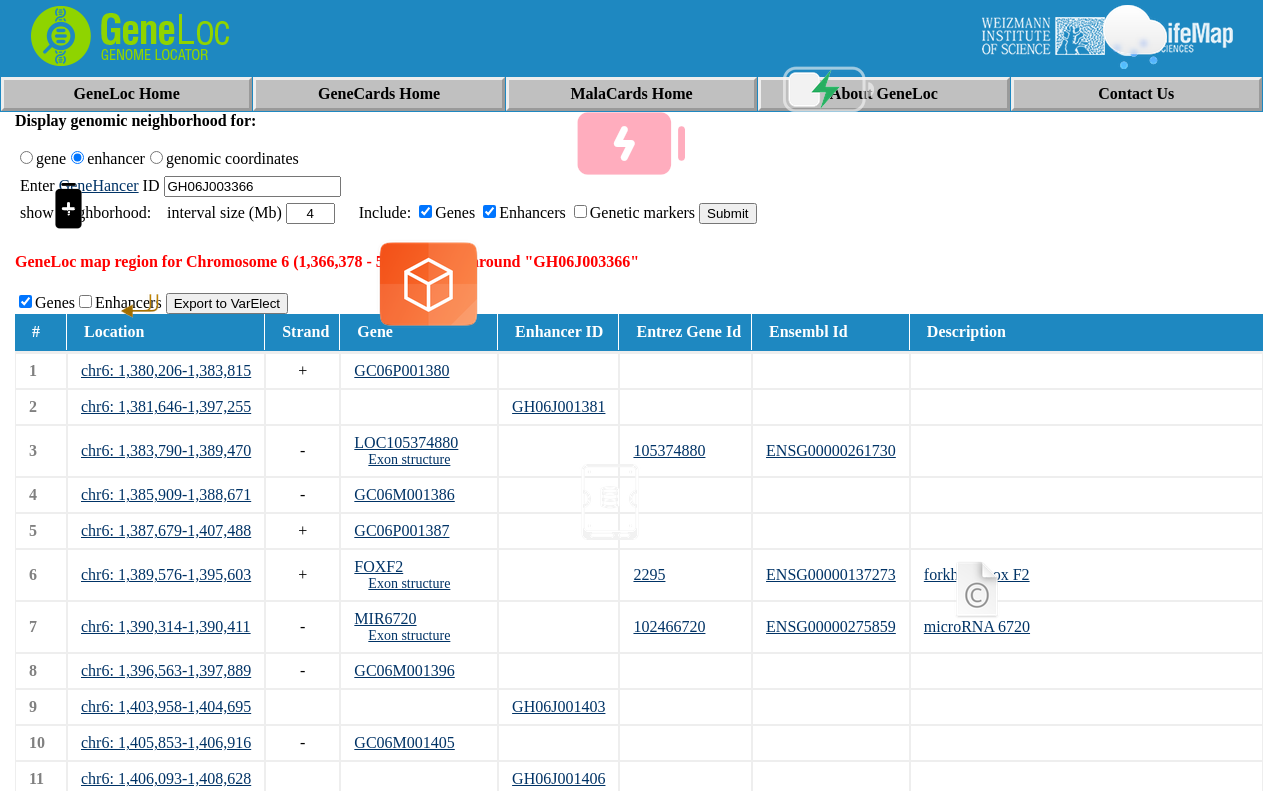  What do you see at coordinates (428, 280) in the screenshot?
I see `3D model file in STL ASCII format` at bounding box center [428, 280].